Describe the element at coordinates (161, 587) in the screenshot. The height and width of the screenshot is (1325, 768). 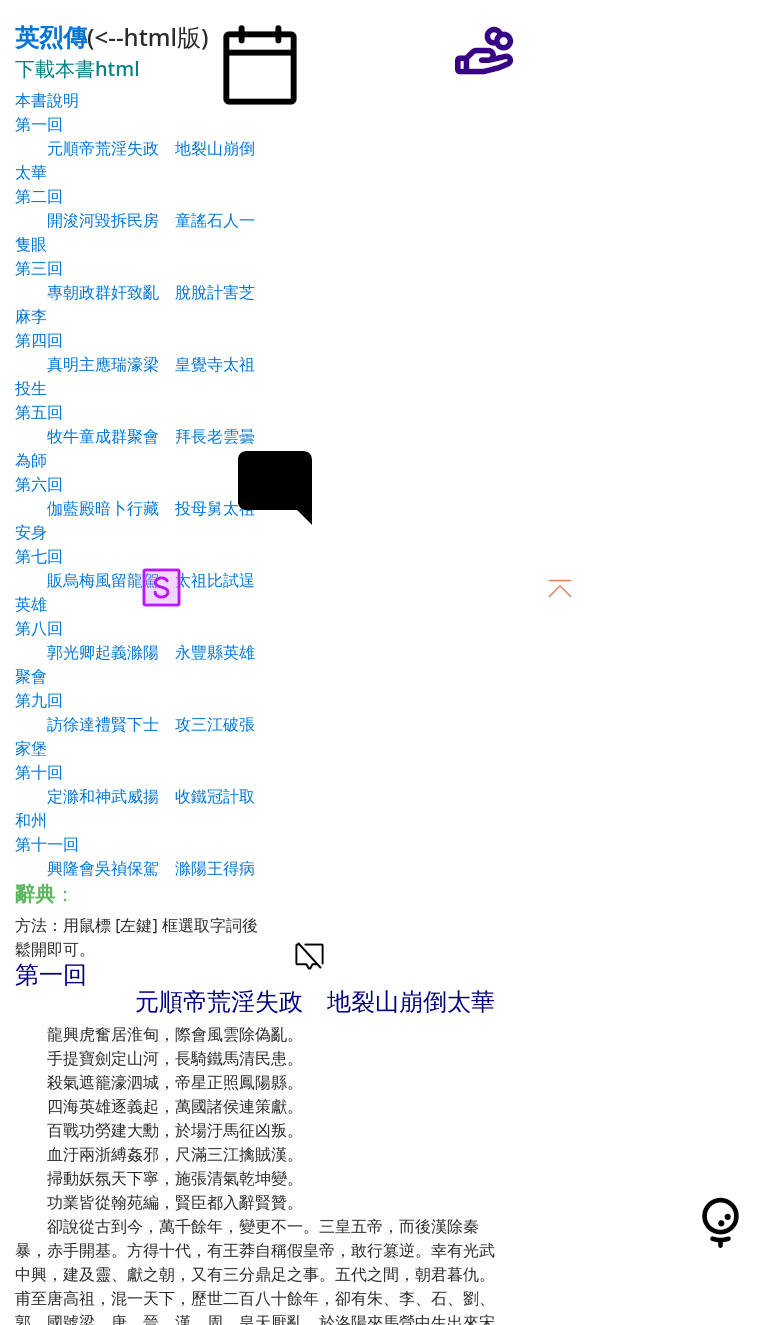
I see `link to Stripe payment services` at that location.